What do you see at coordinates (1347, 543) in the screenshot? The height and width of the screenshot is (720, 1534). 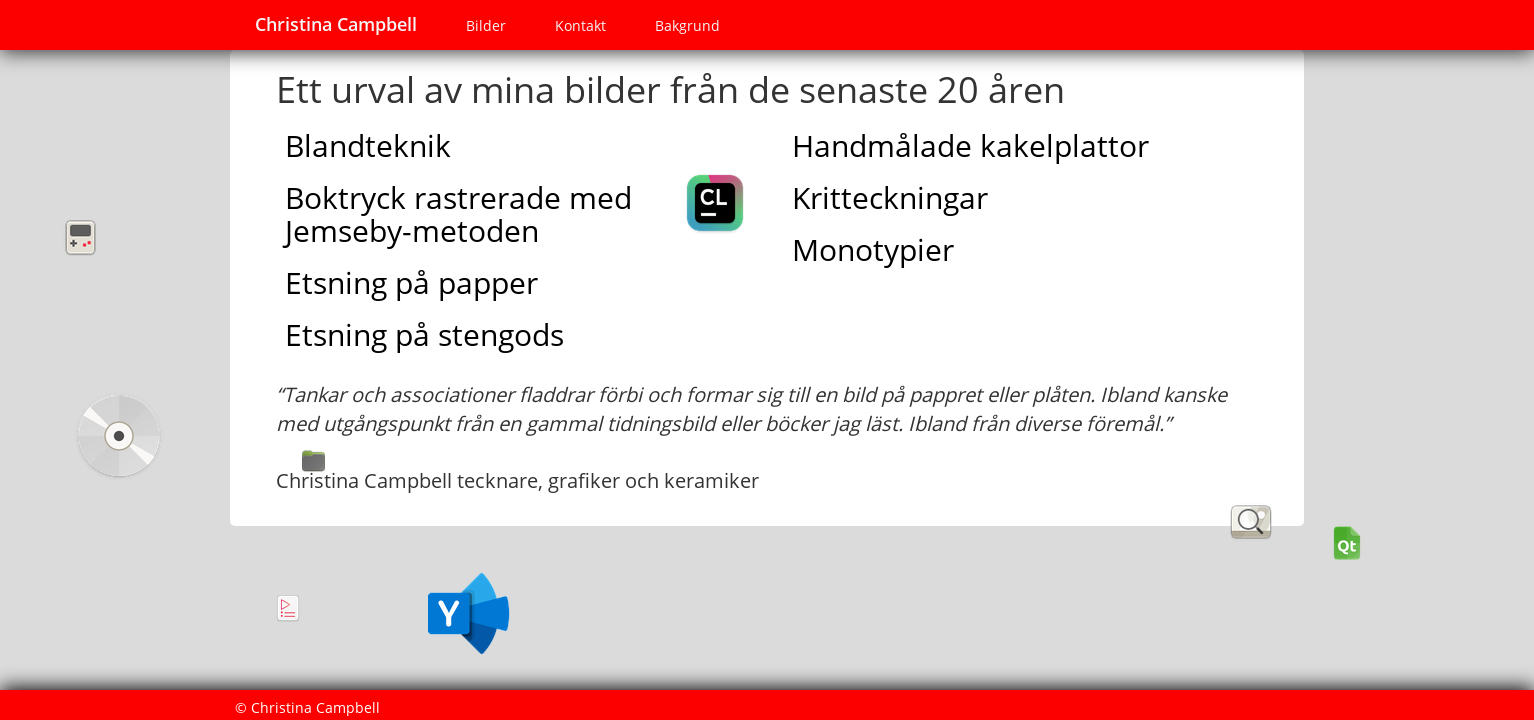 I see `a QML source code file` at bounding box center [1347, 543].